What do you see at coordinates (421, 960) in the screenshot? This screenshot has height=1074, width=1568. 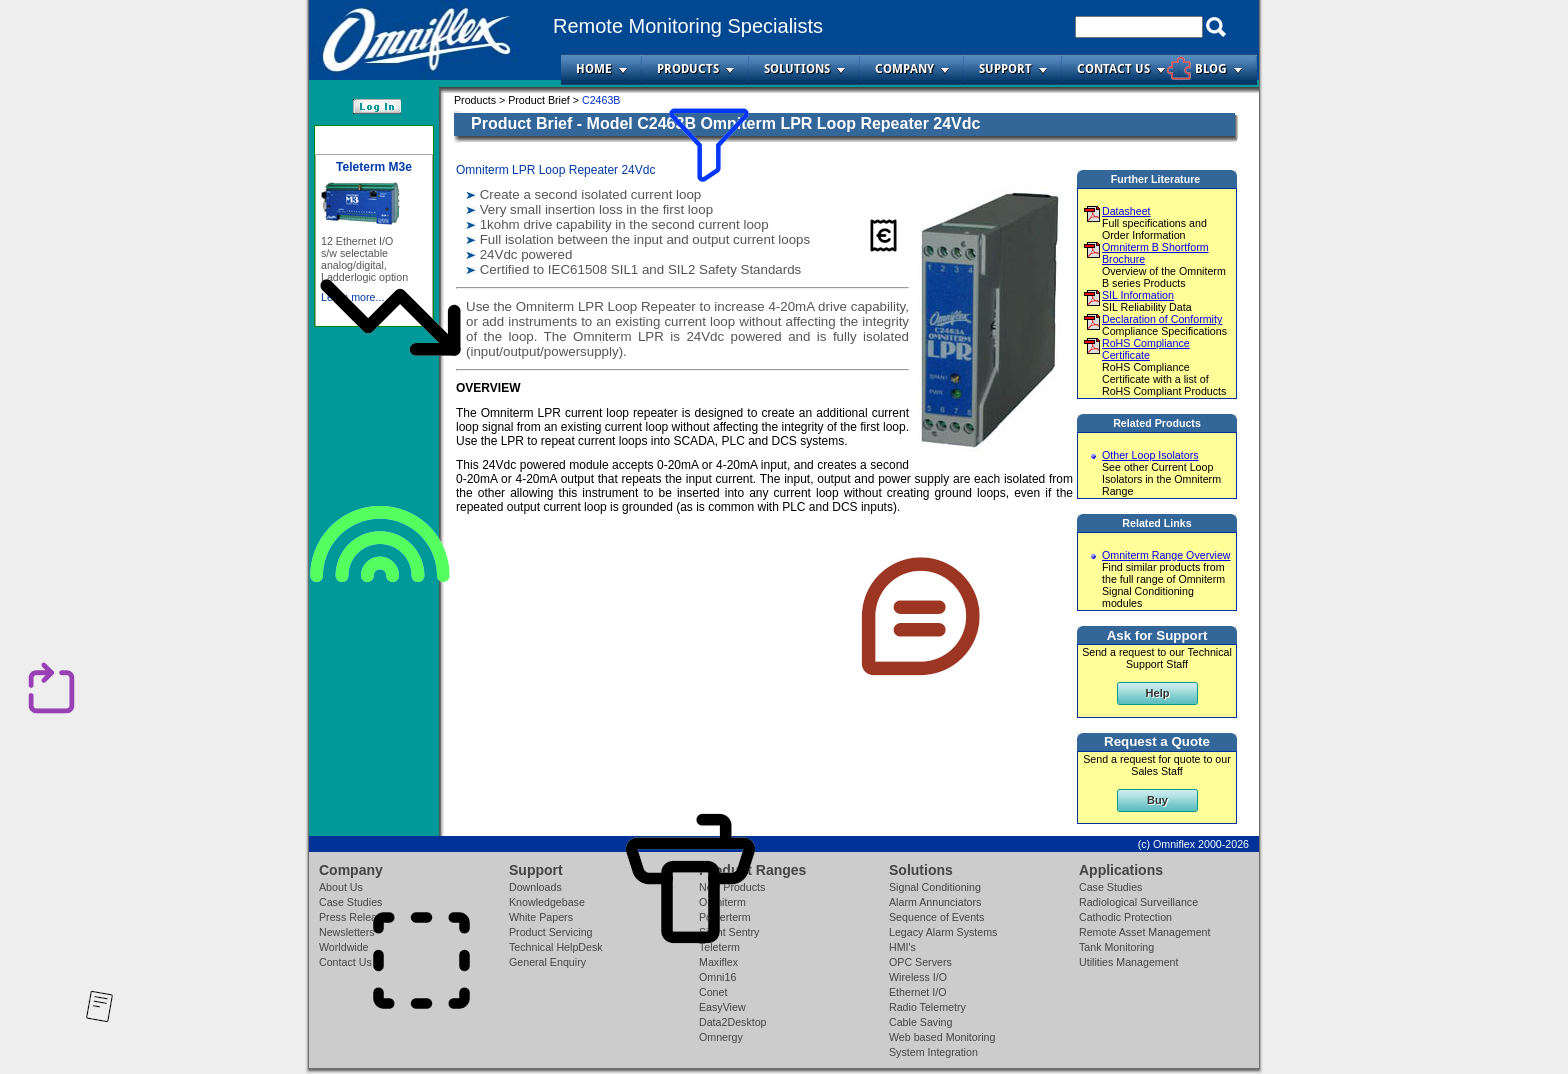 I see `create a selection area or marquee tool` at bounding box center [421, 960].